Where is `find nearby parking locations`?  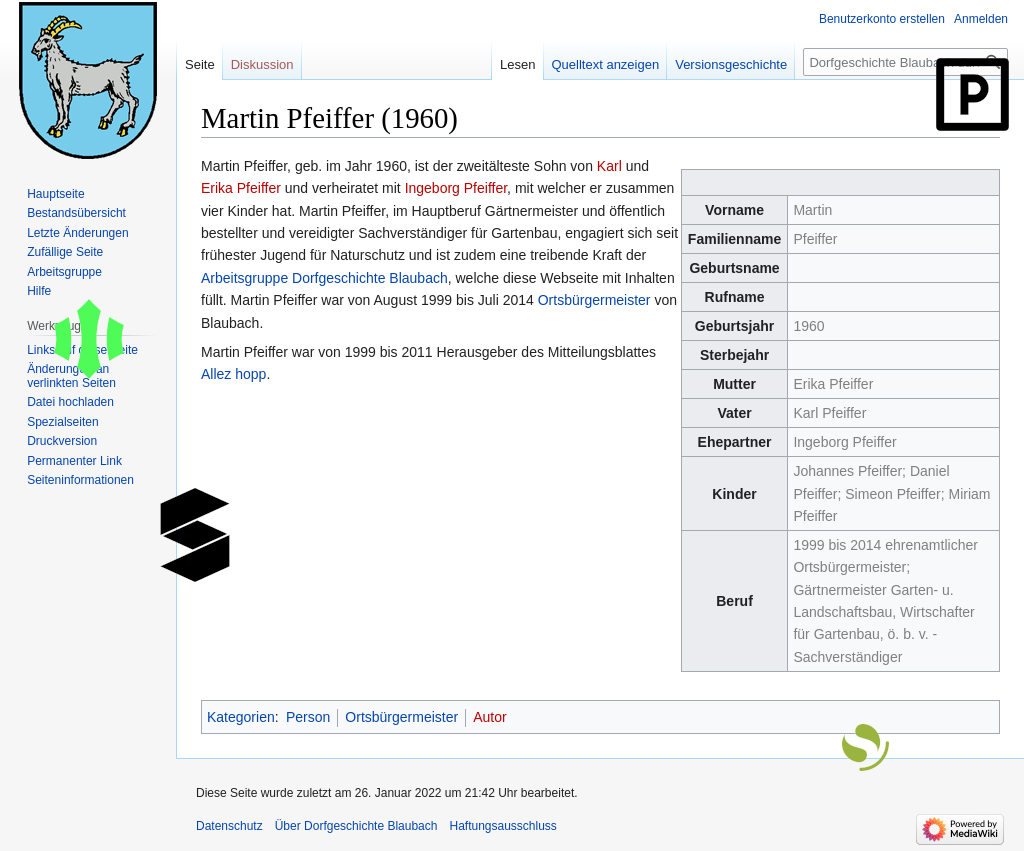
find nearby parking locations is located at coordinates (972, 94).